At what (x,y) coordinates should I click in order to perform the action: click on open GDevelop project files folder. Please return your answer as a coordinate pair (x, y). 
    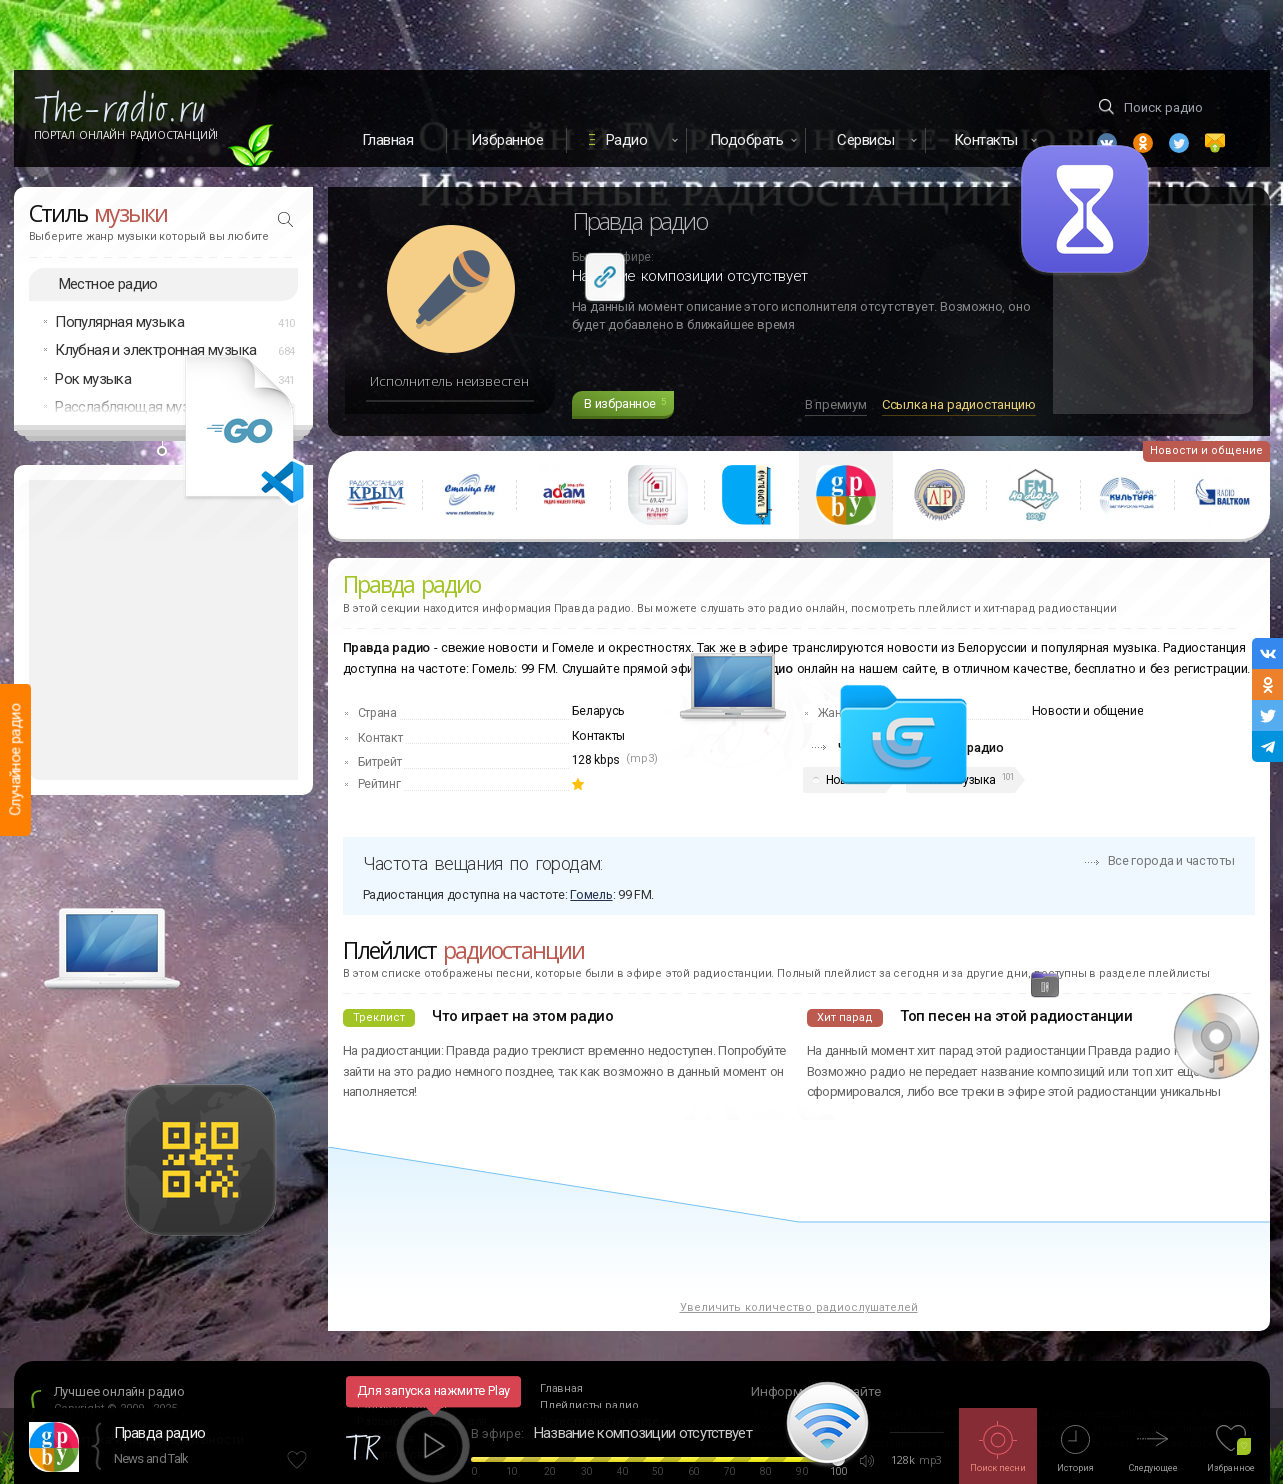
    Looking at the image, I should click on (903, 738).